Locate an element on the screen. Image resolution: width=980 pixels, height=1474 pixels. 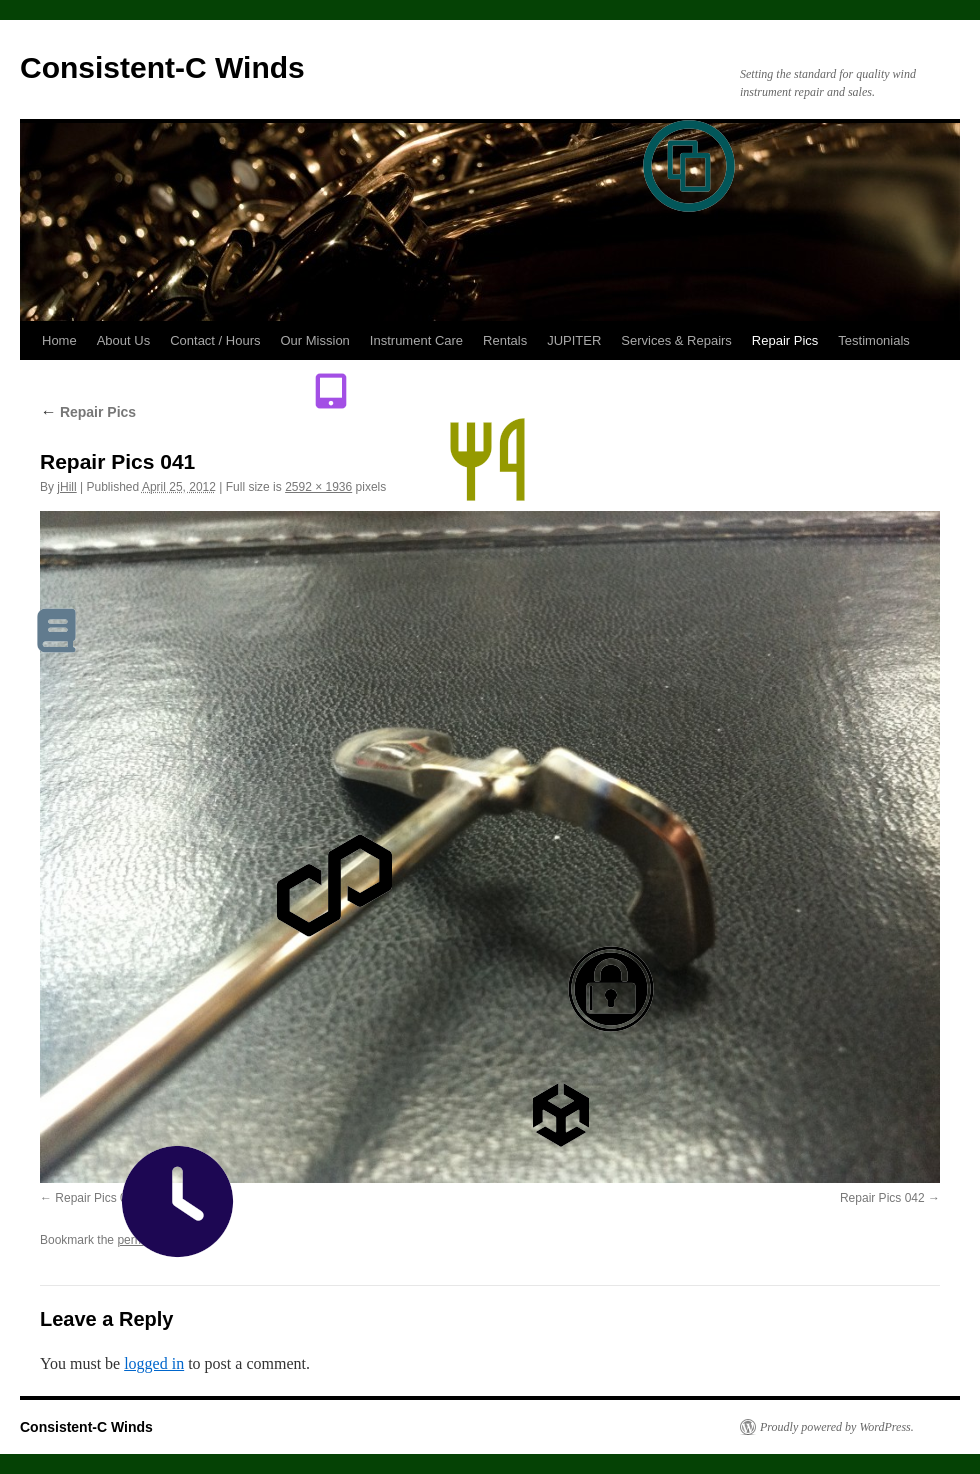
indicates content is licensed for sharing under creative commons is located at coordinates (689, 166).